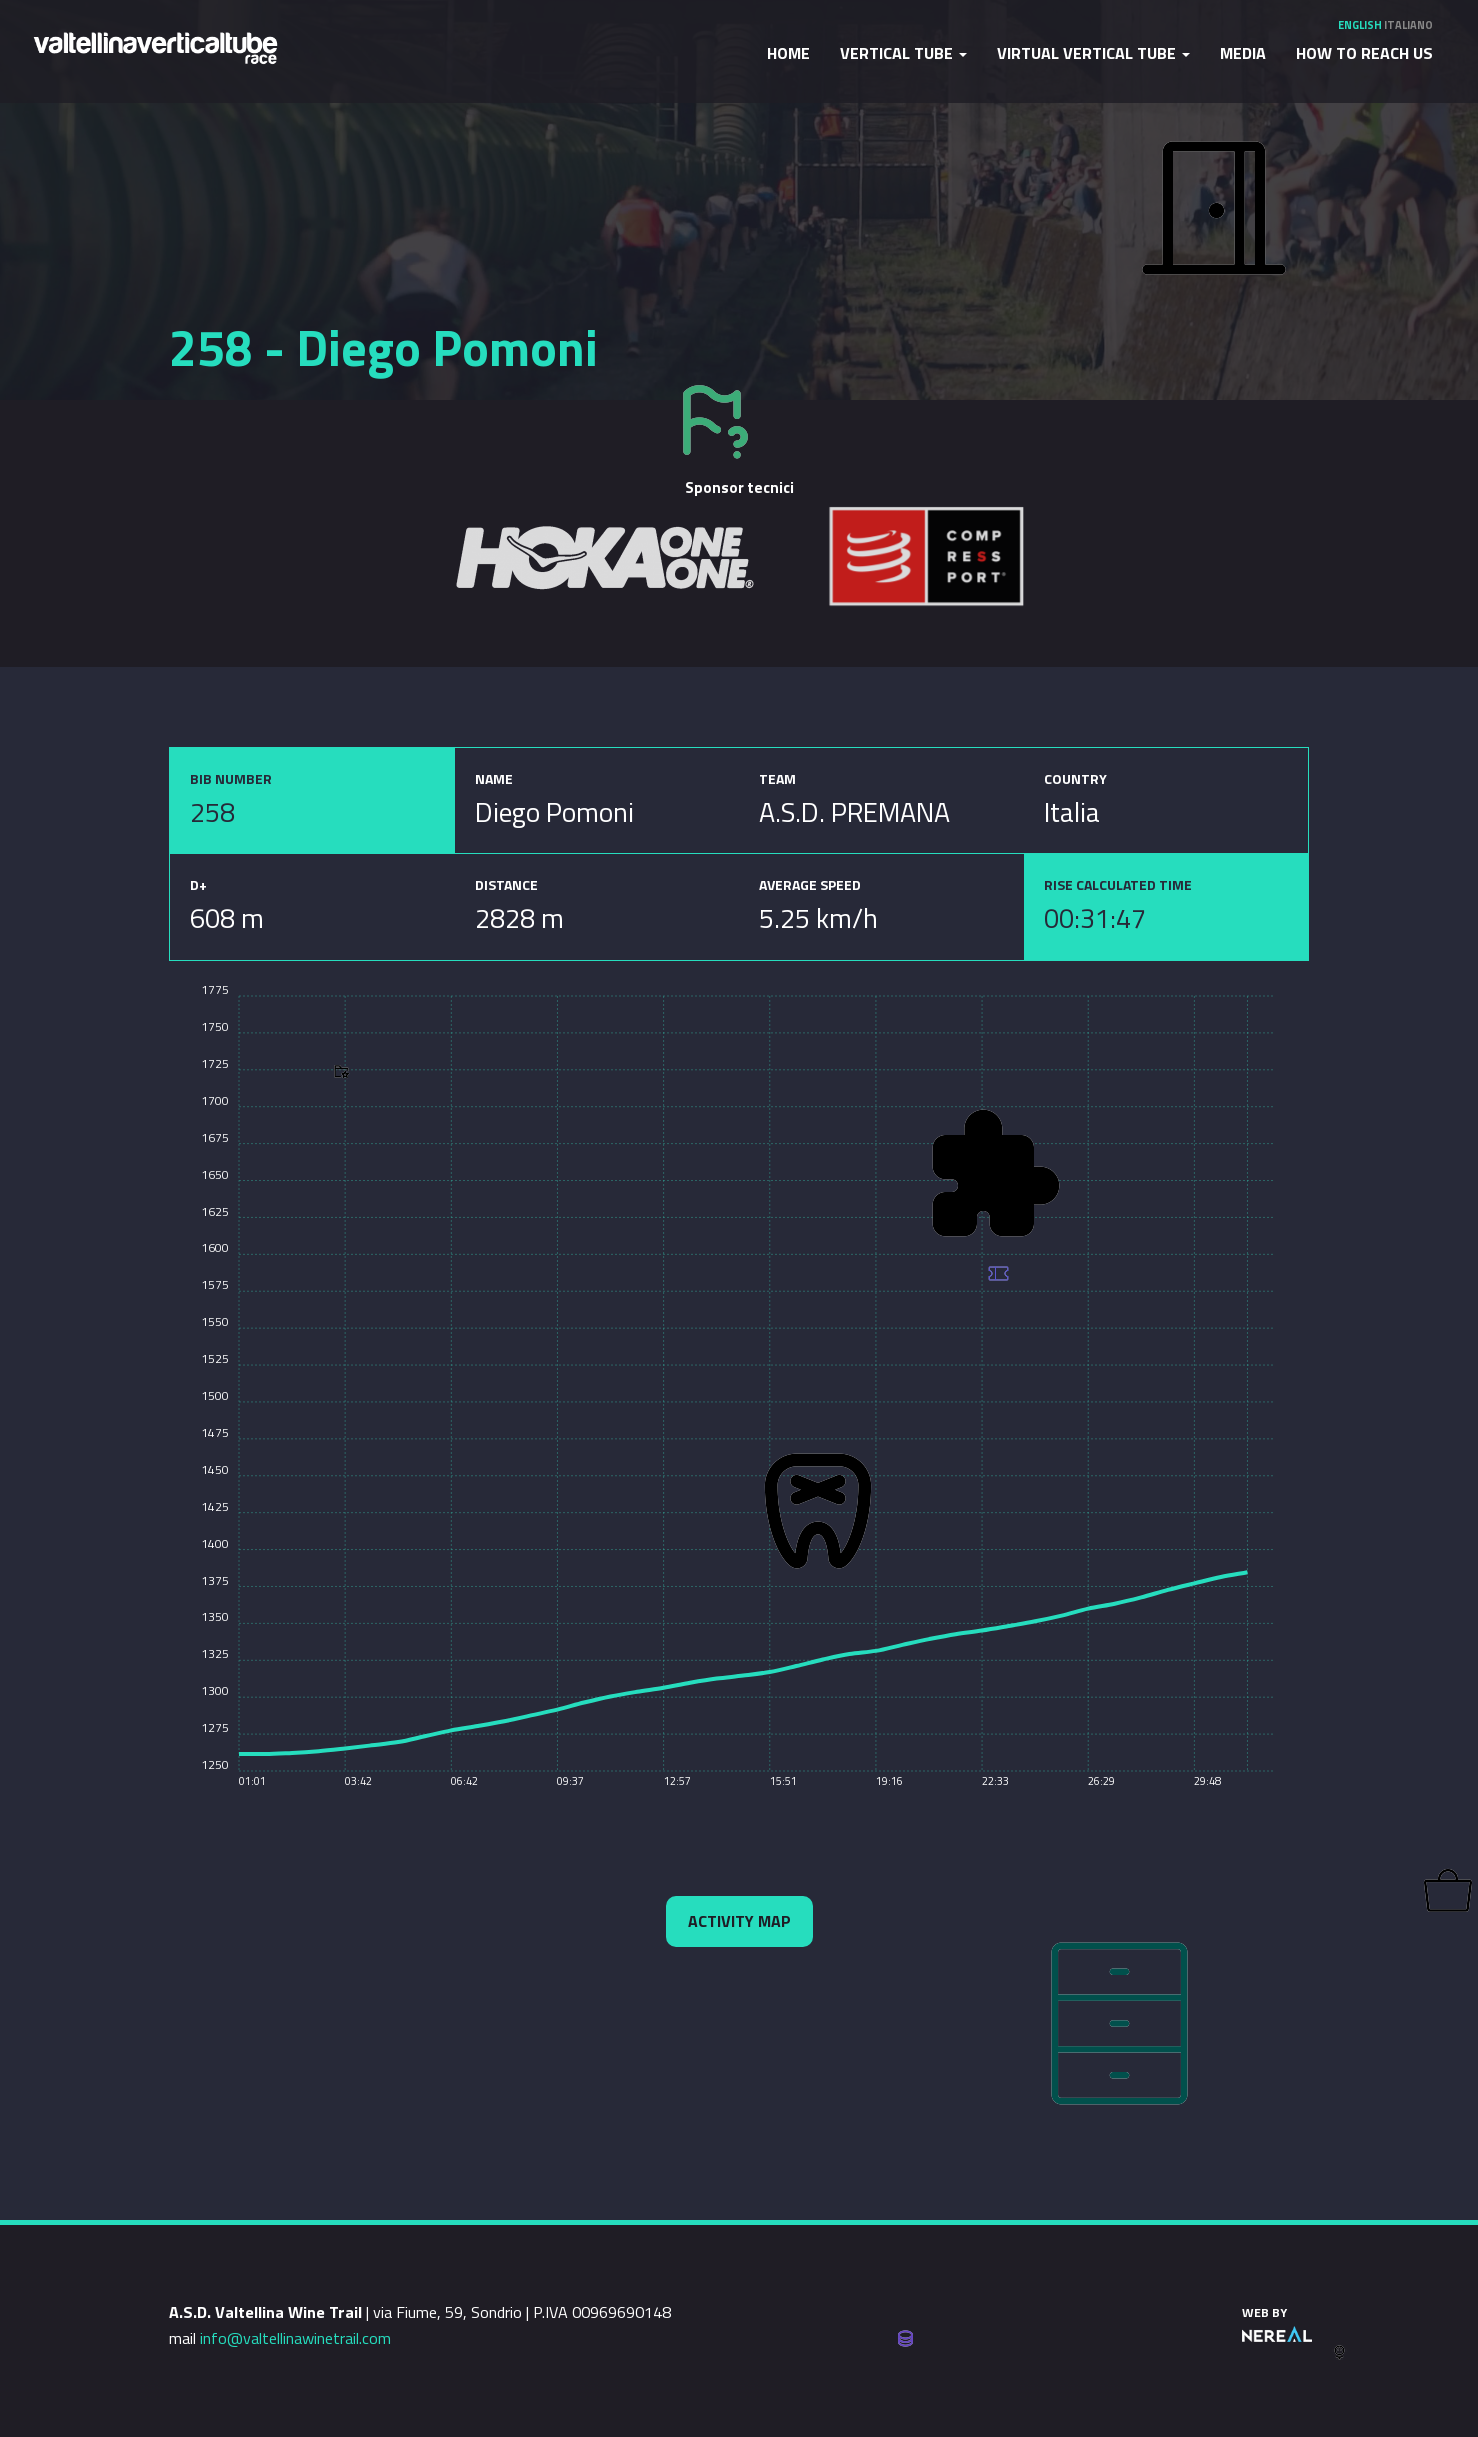  What do you see at coordinates (712, 419) in the screenshot?
I see `flag content as questionable or uncertain` at bounding box center [712, 419].